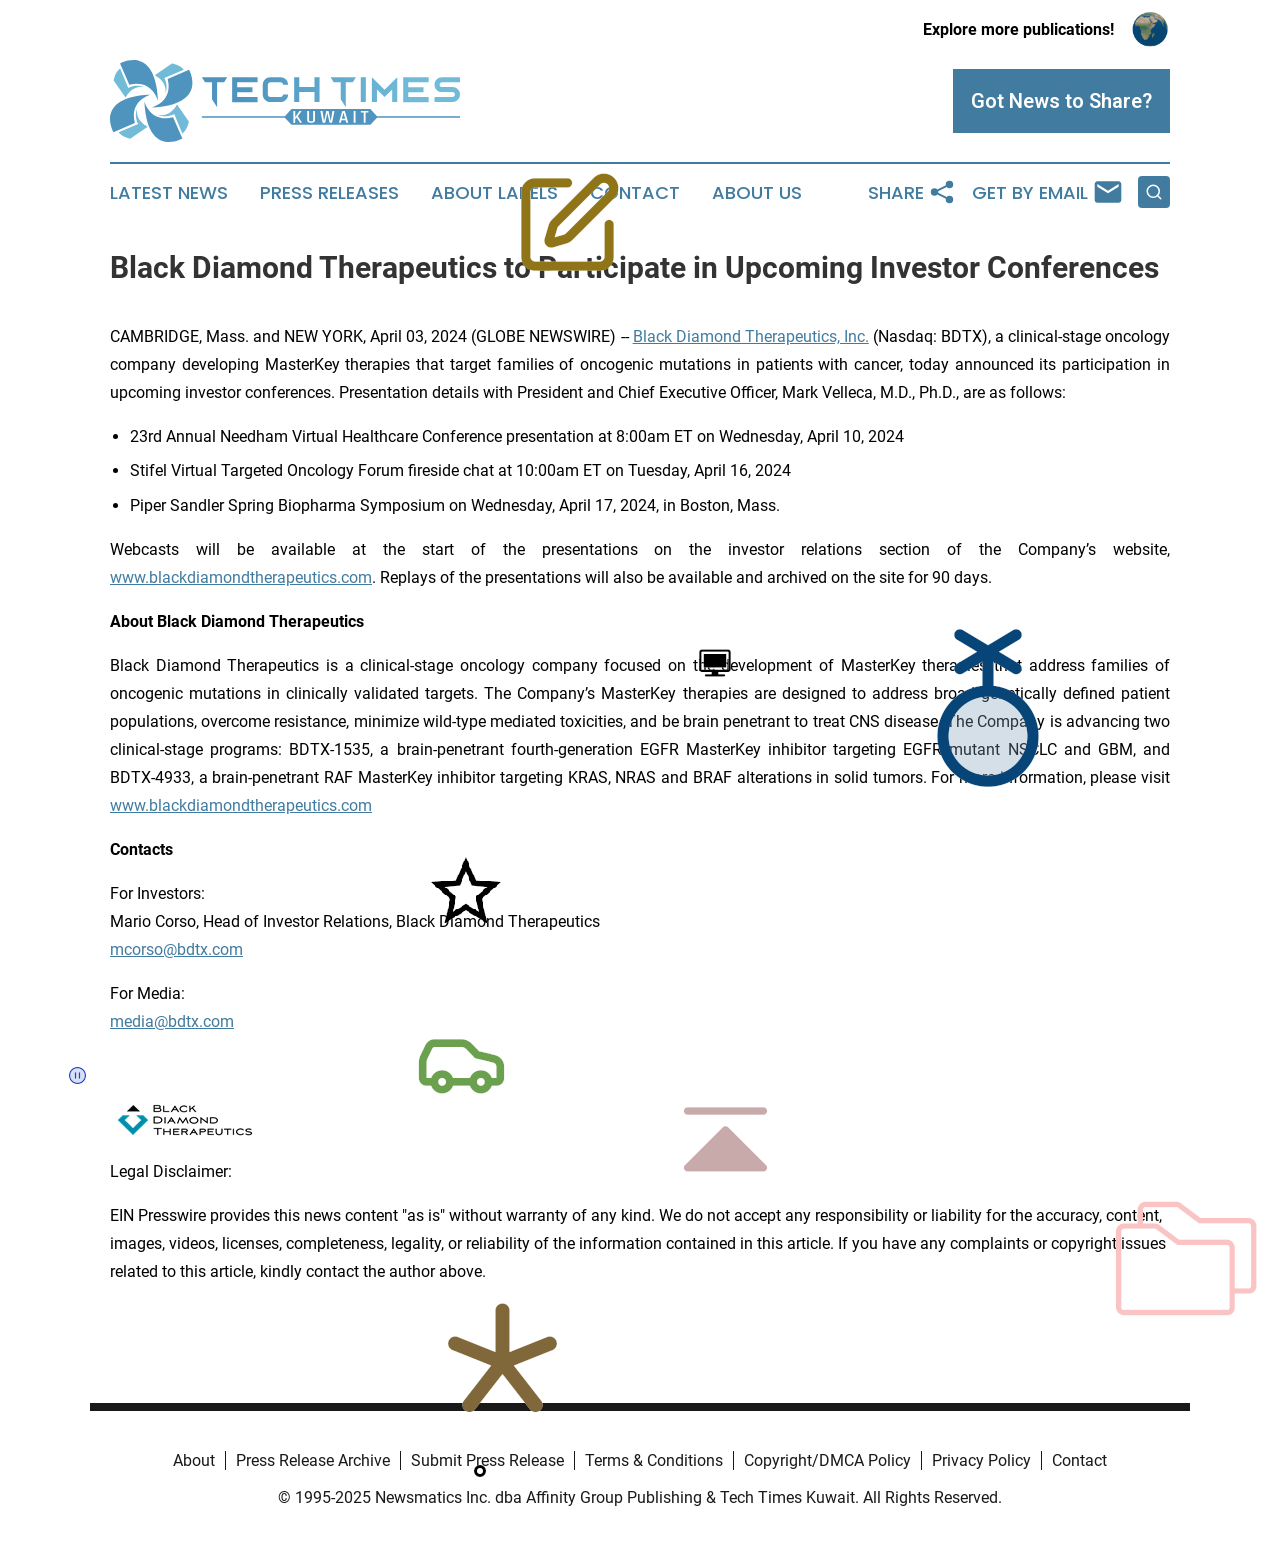  I want to click on compose a new post or message, so click(567, 224).